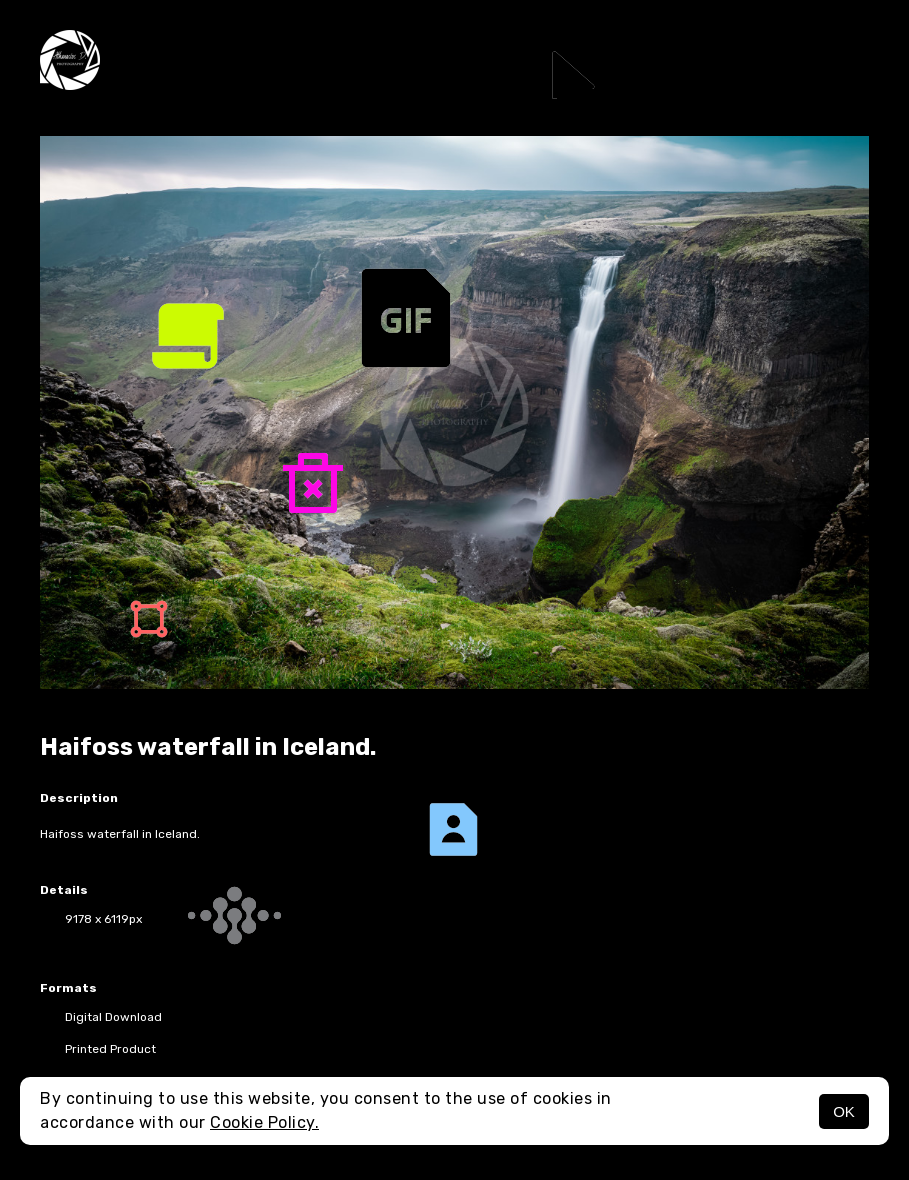 The height and width of the screenshot is (1180, 909). I want to click on view document or file details, so click(188, 336).